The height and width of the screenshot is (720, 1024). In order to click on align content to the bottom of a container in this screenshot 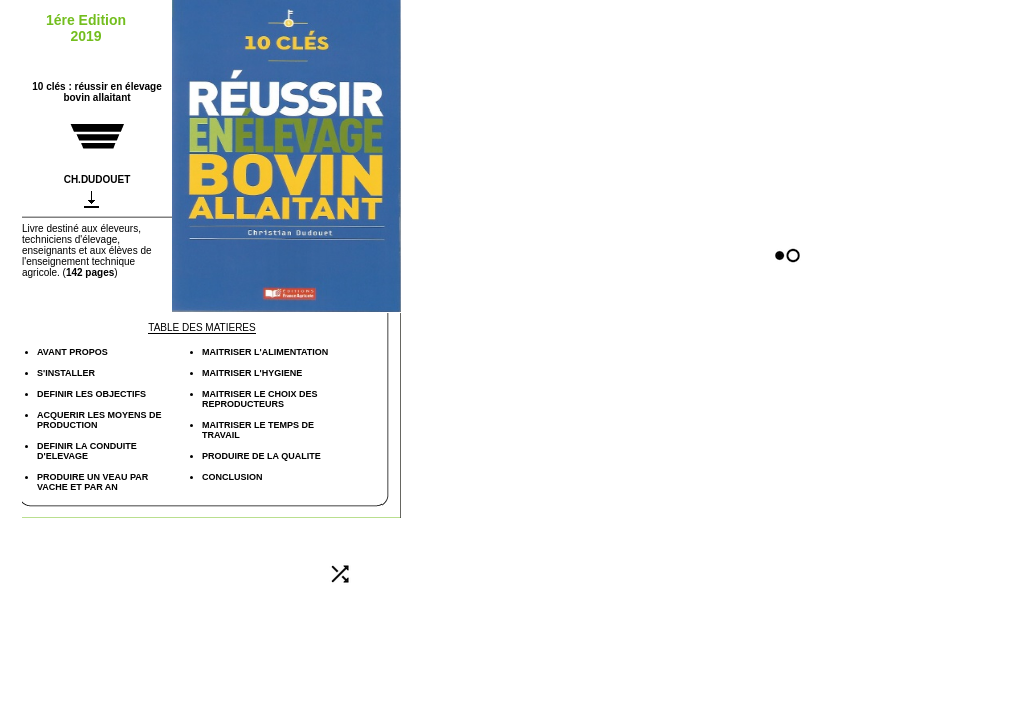, I will do `click(91, 199)`.